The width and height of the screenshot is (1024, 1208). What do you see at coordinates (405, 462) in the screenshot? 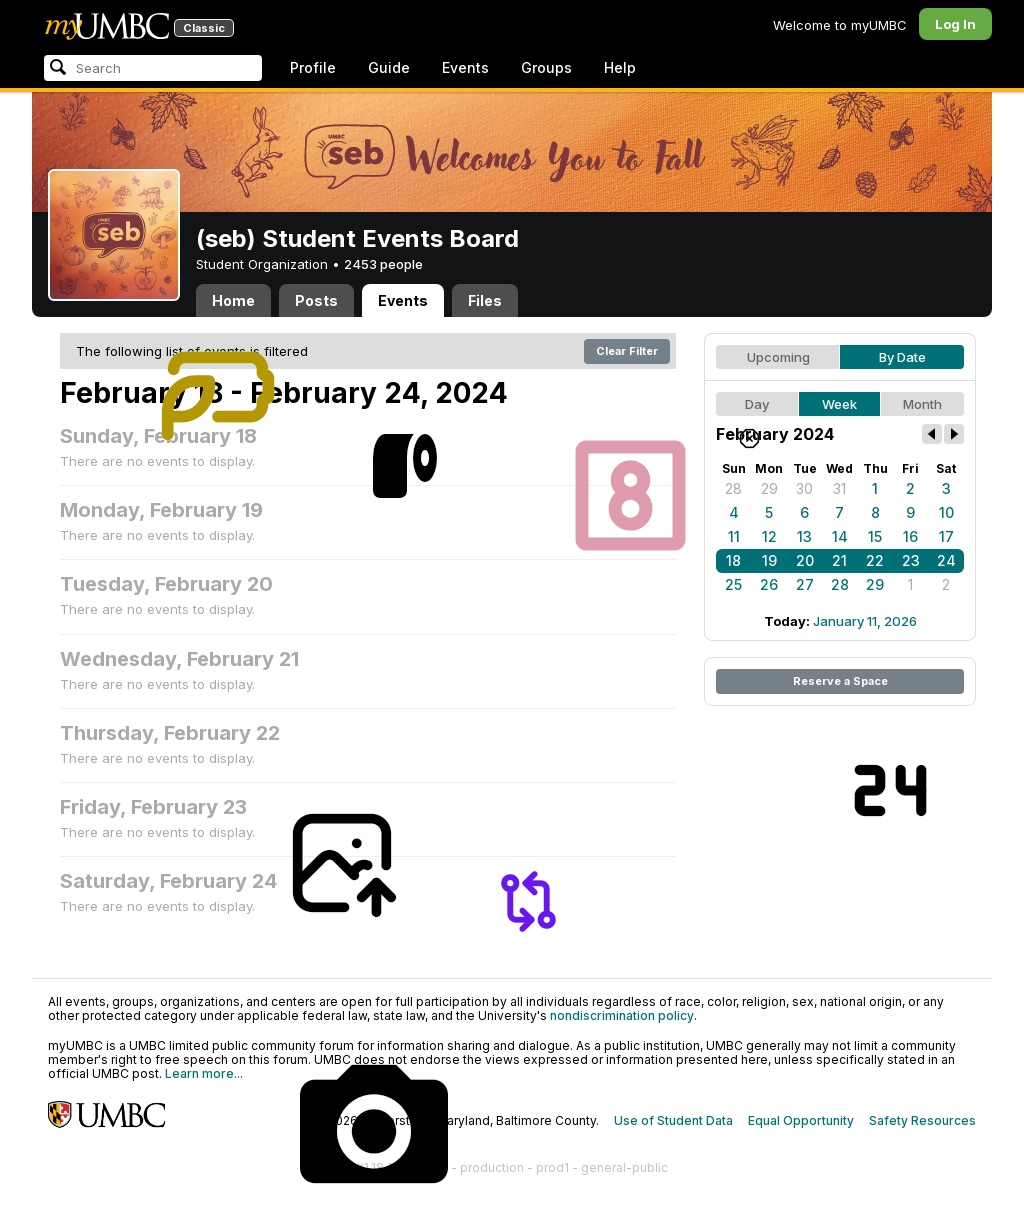
I see `toilet paper or bathroom supplies indicator` at bounding box center [405, 462].